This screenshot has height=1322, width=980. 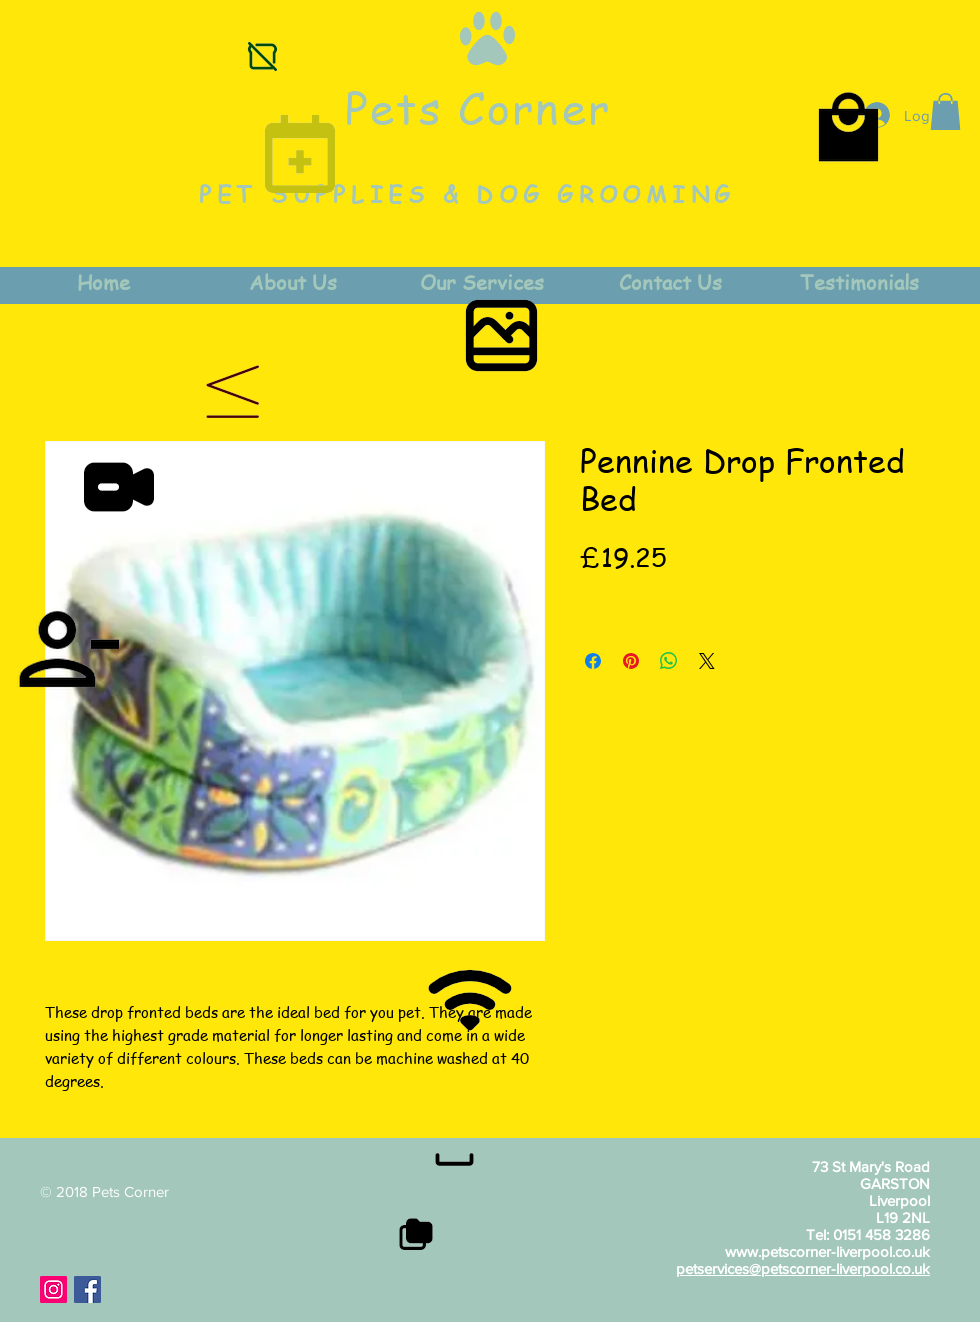 What do you see at coordinates (416, 1235) in the screenshot?
I see `browse all folders` at bounding box center [416, 1235].